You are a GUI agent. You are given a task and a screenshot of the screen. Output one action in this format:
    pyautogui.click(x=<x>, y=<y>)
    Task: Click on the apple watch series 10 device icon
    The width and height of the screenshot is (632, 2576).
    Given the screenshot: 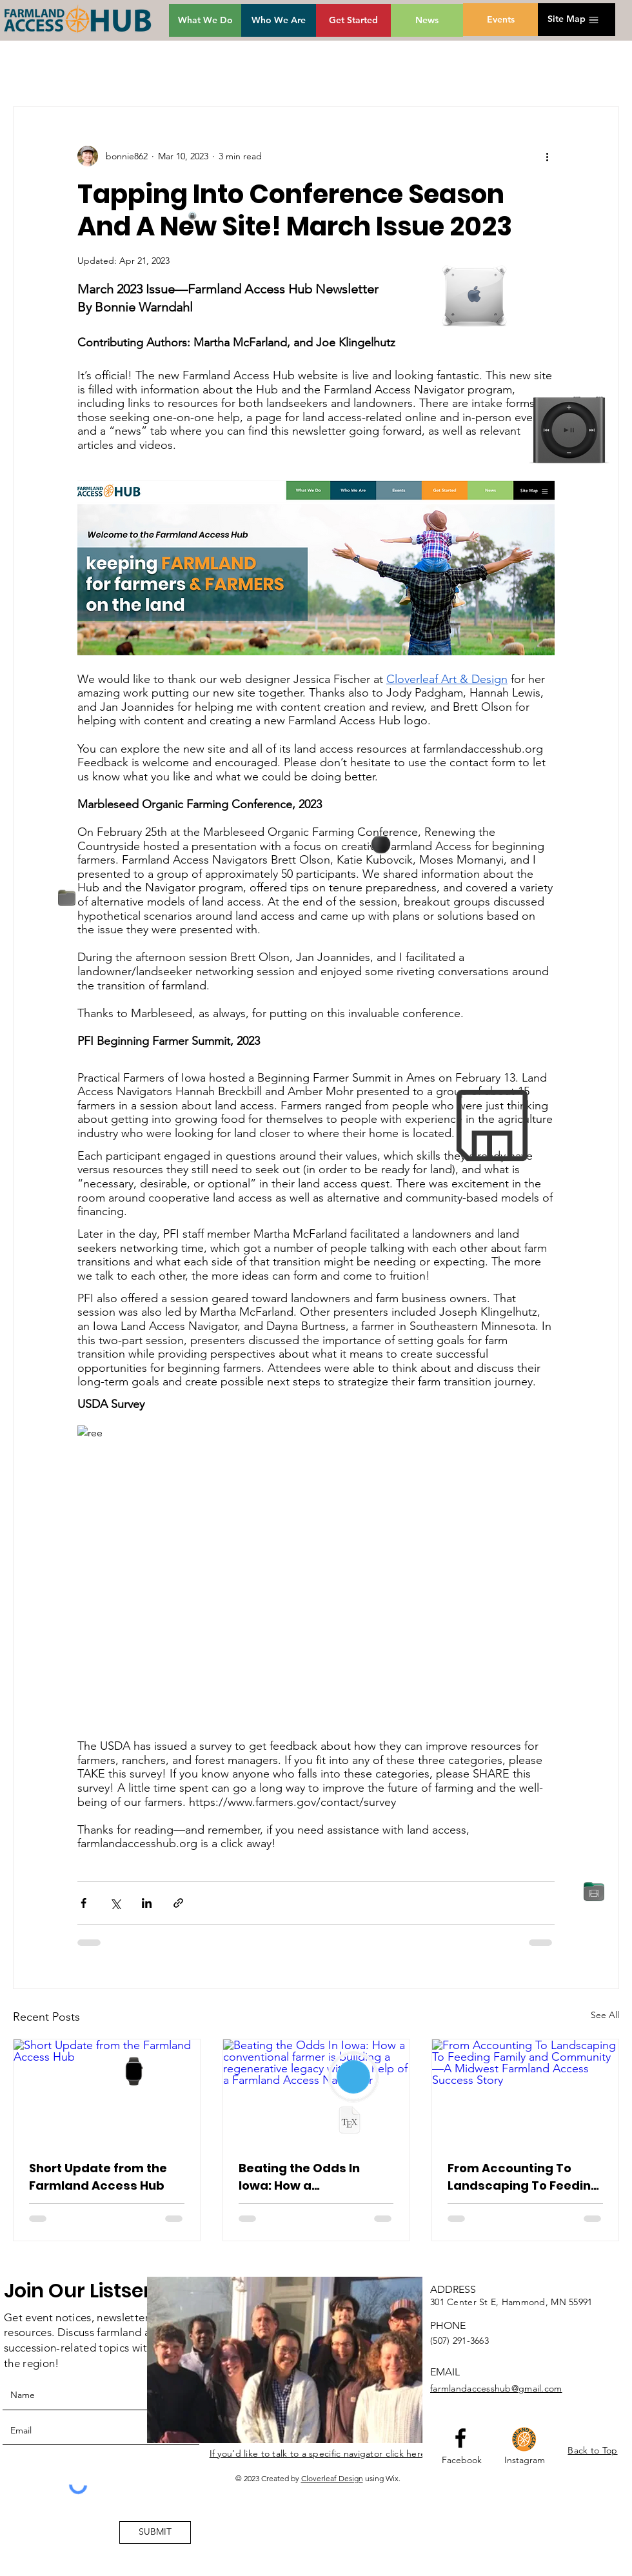 What is the action you would take?
    pyautogui.click(x=133, y=2071)
    